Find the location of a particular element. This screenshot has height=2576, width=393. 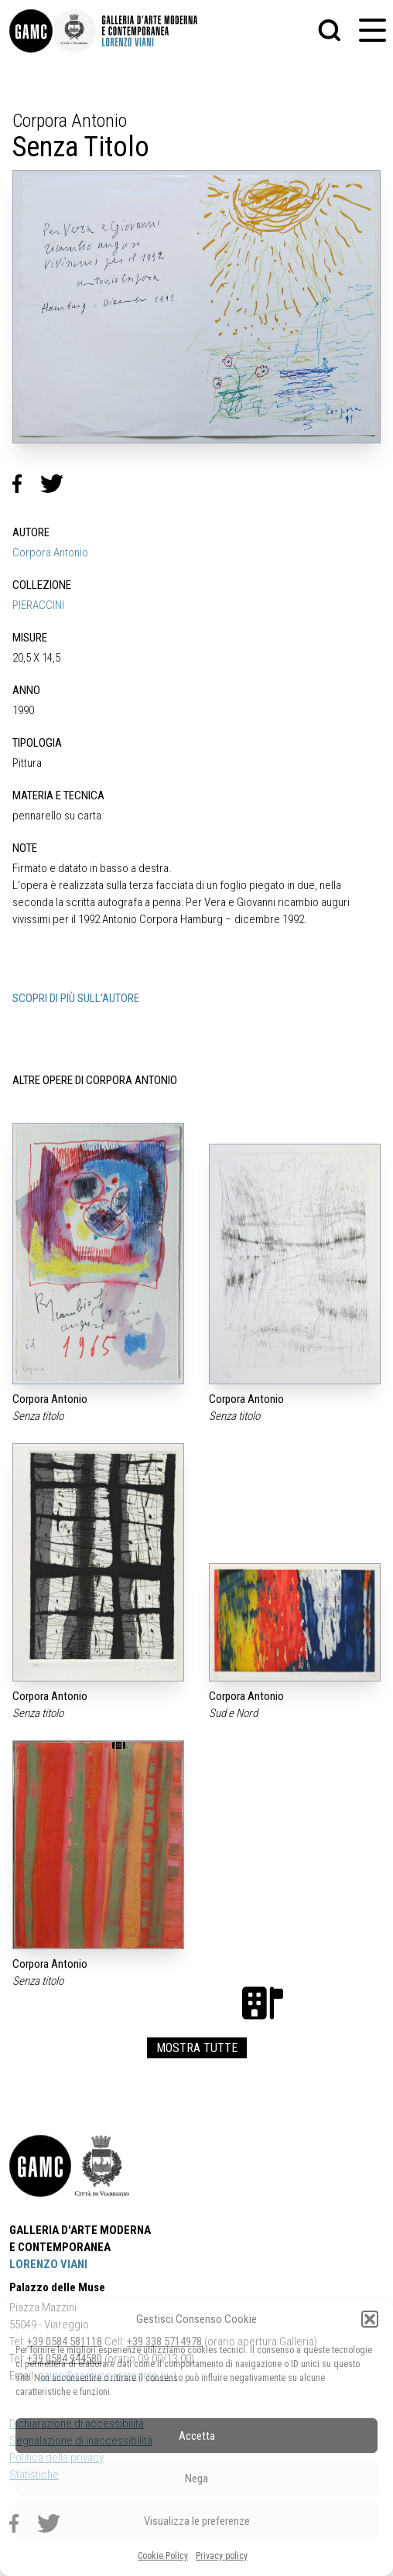

access first aid or medical resources is located at coordinates (118, 1745).